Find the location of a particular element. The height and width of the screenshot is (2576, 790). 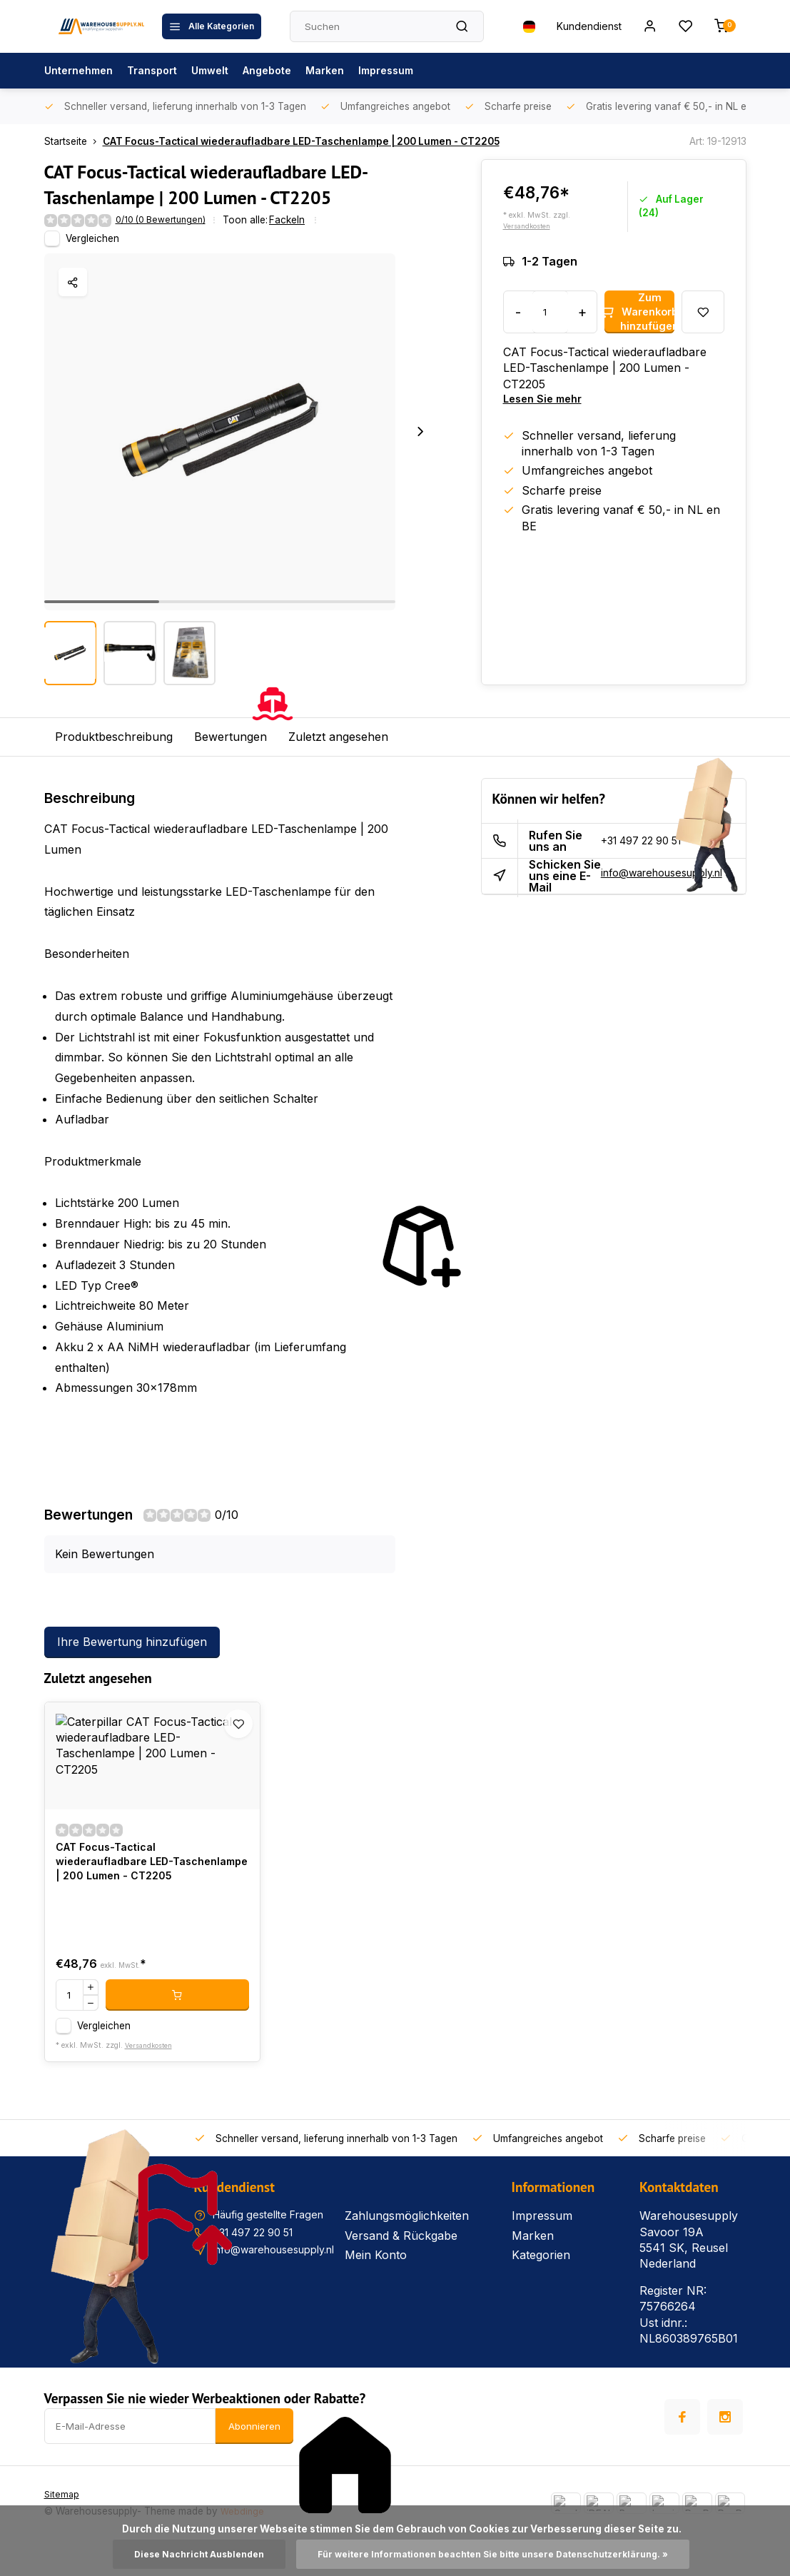

indicates shipping or maritime transport is located at coordinates (273, 704).